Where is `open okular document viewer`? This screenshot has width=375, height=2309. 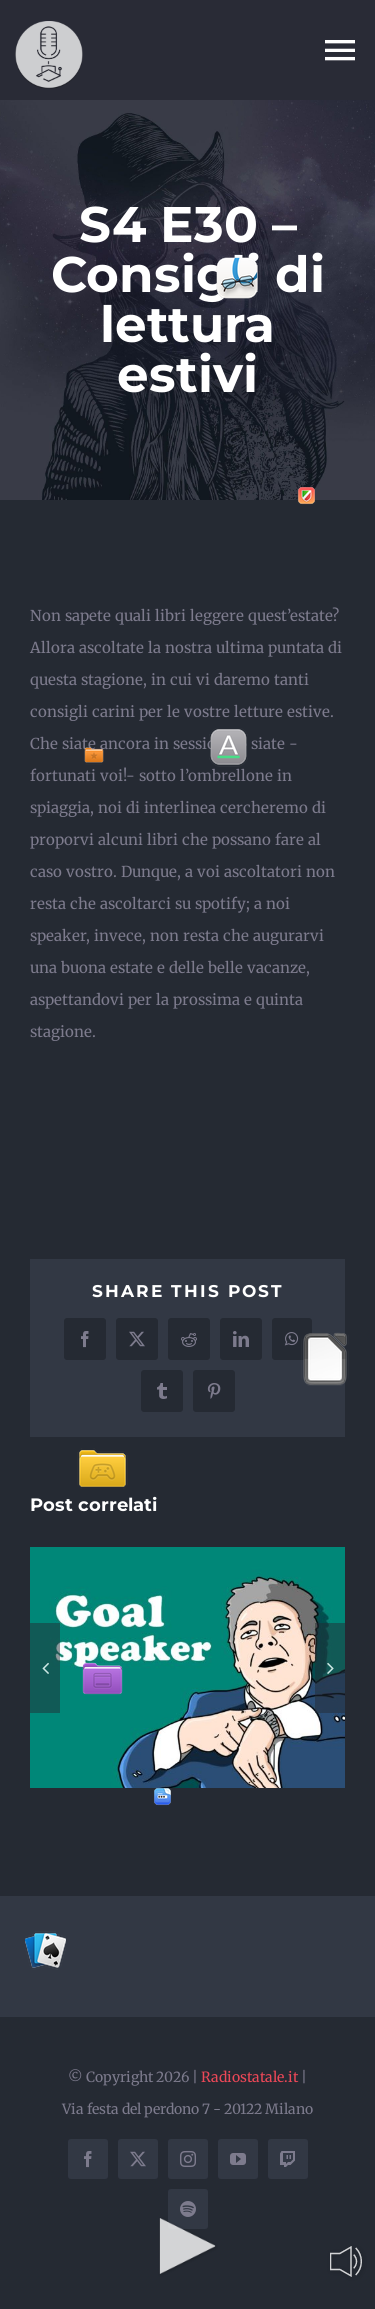 open okular document viewer is located at coordinates (237, 278).